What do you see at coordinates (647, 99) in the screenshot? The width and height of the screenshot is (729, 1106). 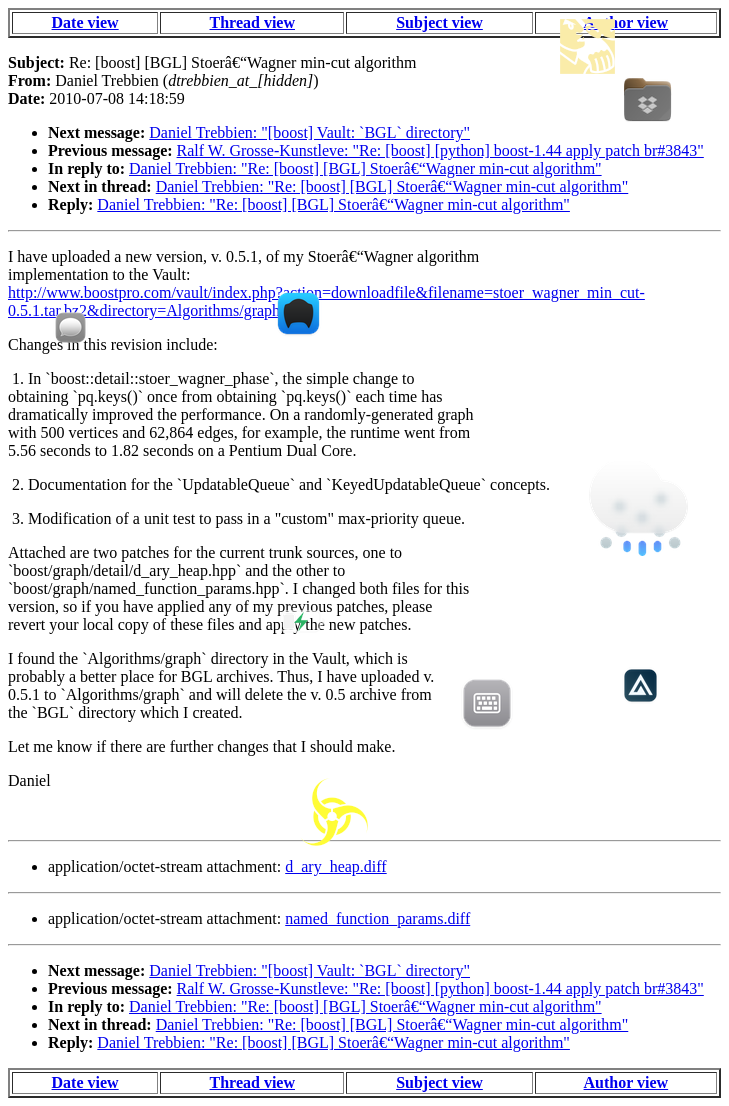 I see `open dropbox synced folder` at bounding box center [647, 99].